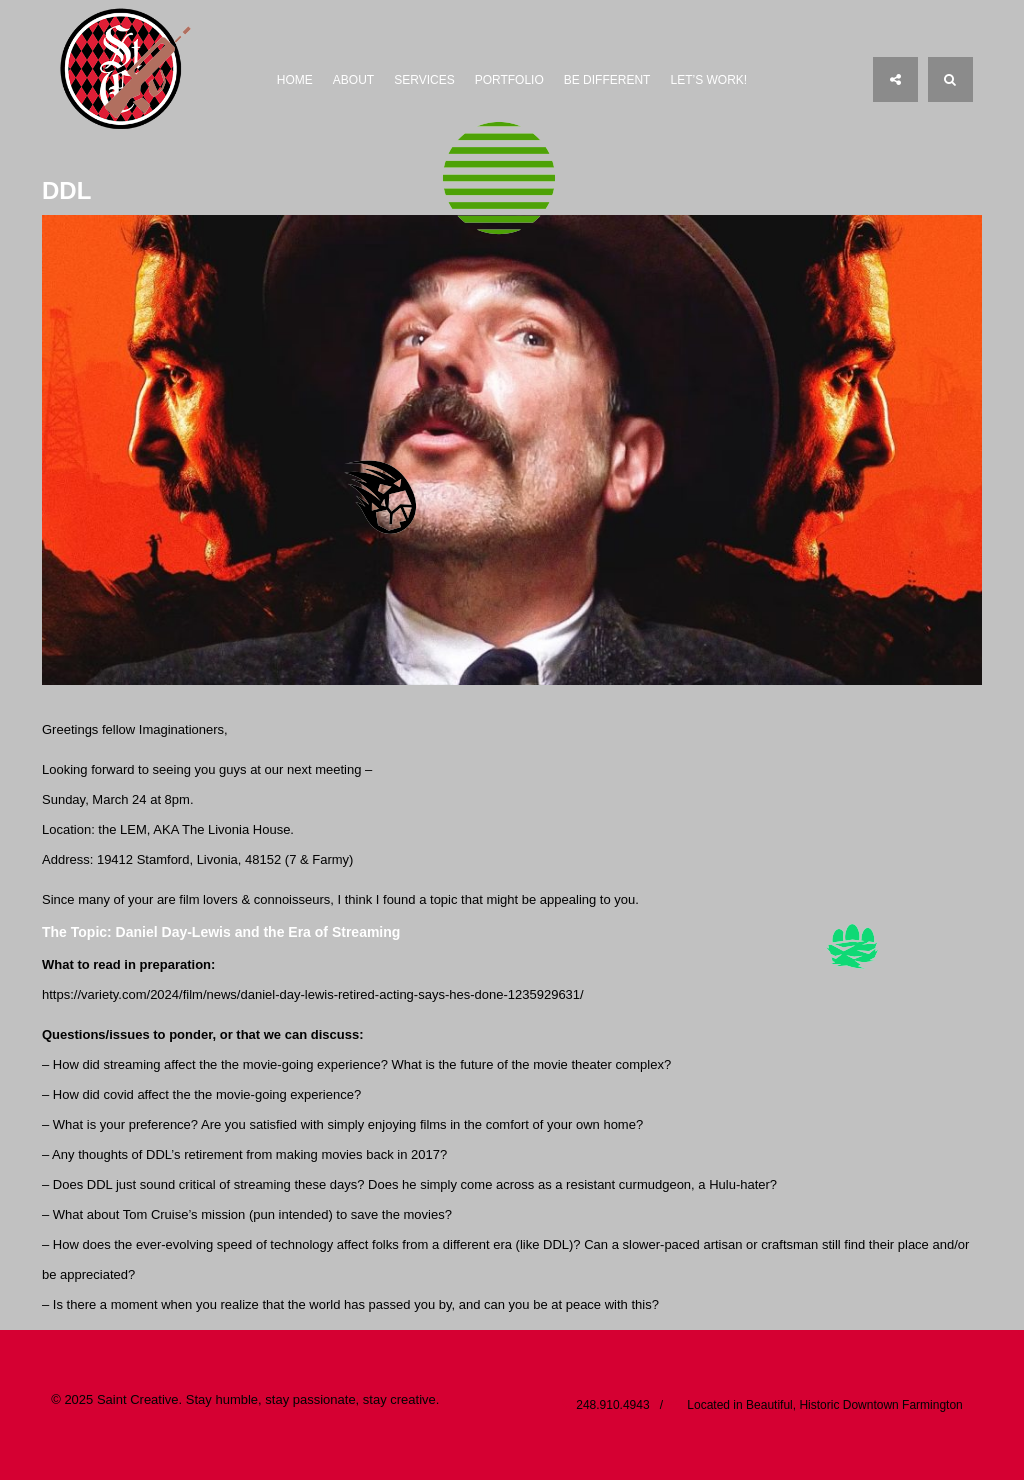 This screenshot has width=1024, height=1480. Describe the element at coordinates (148, 72) in the screenshot. I see `select the FAMAS assault rifle weapon` at that location.